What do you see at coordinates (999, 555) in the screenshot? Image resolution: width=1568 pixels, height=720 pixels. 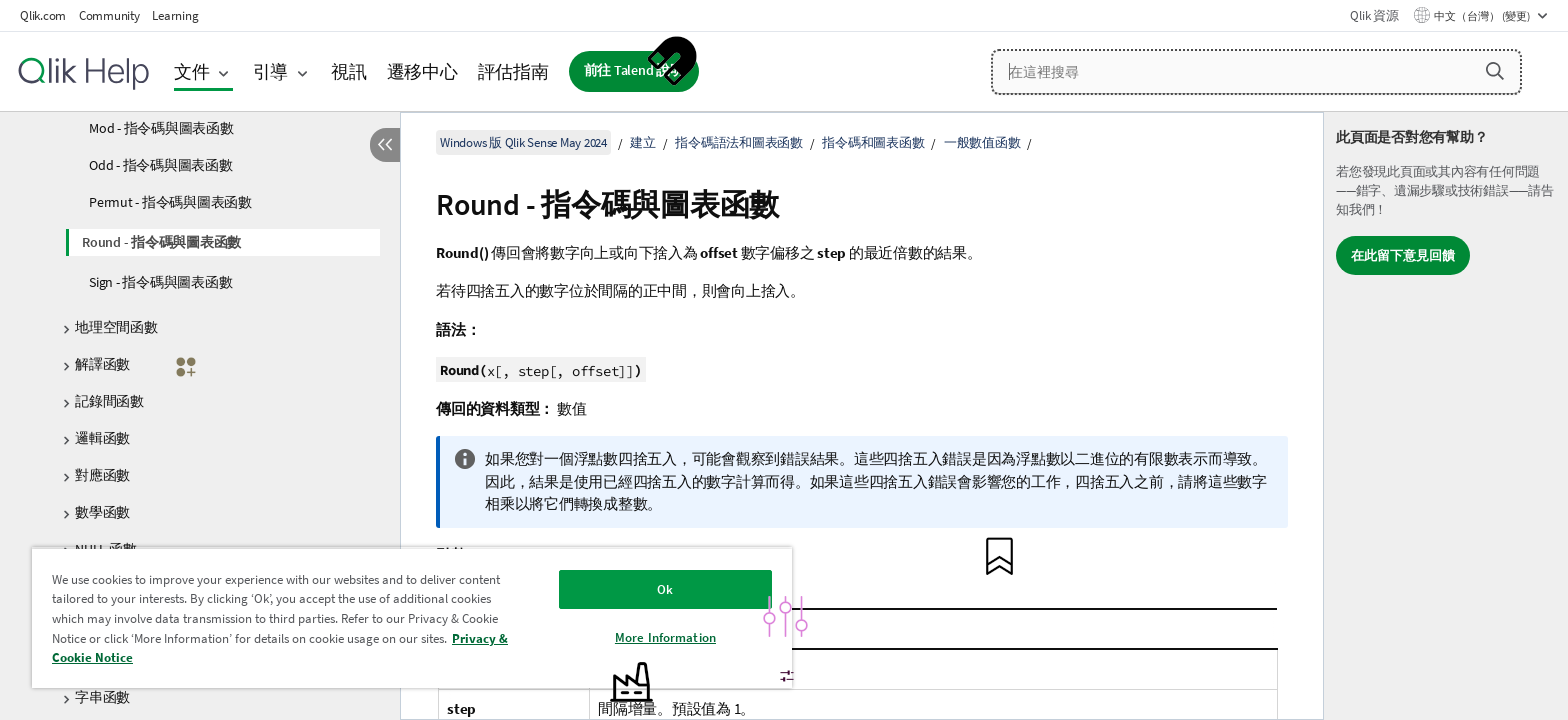 I see `save item to bookmarks` at bounding box center [999, 555].